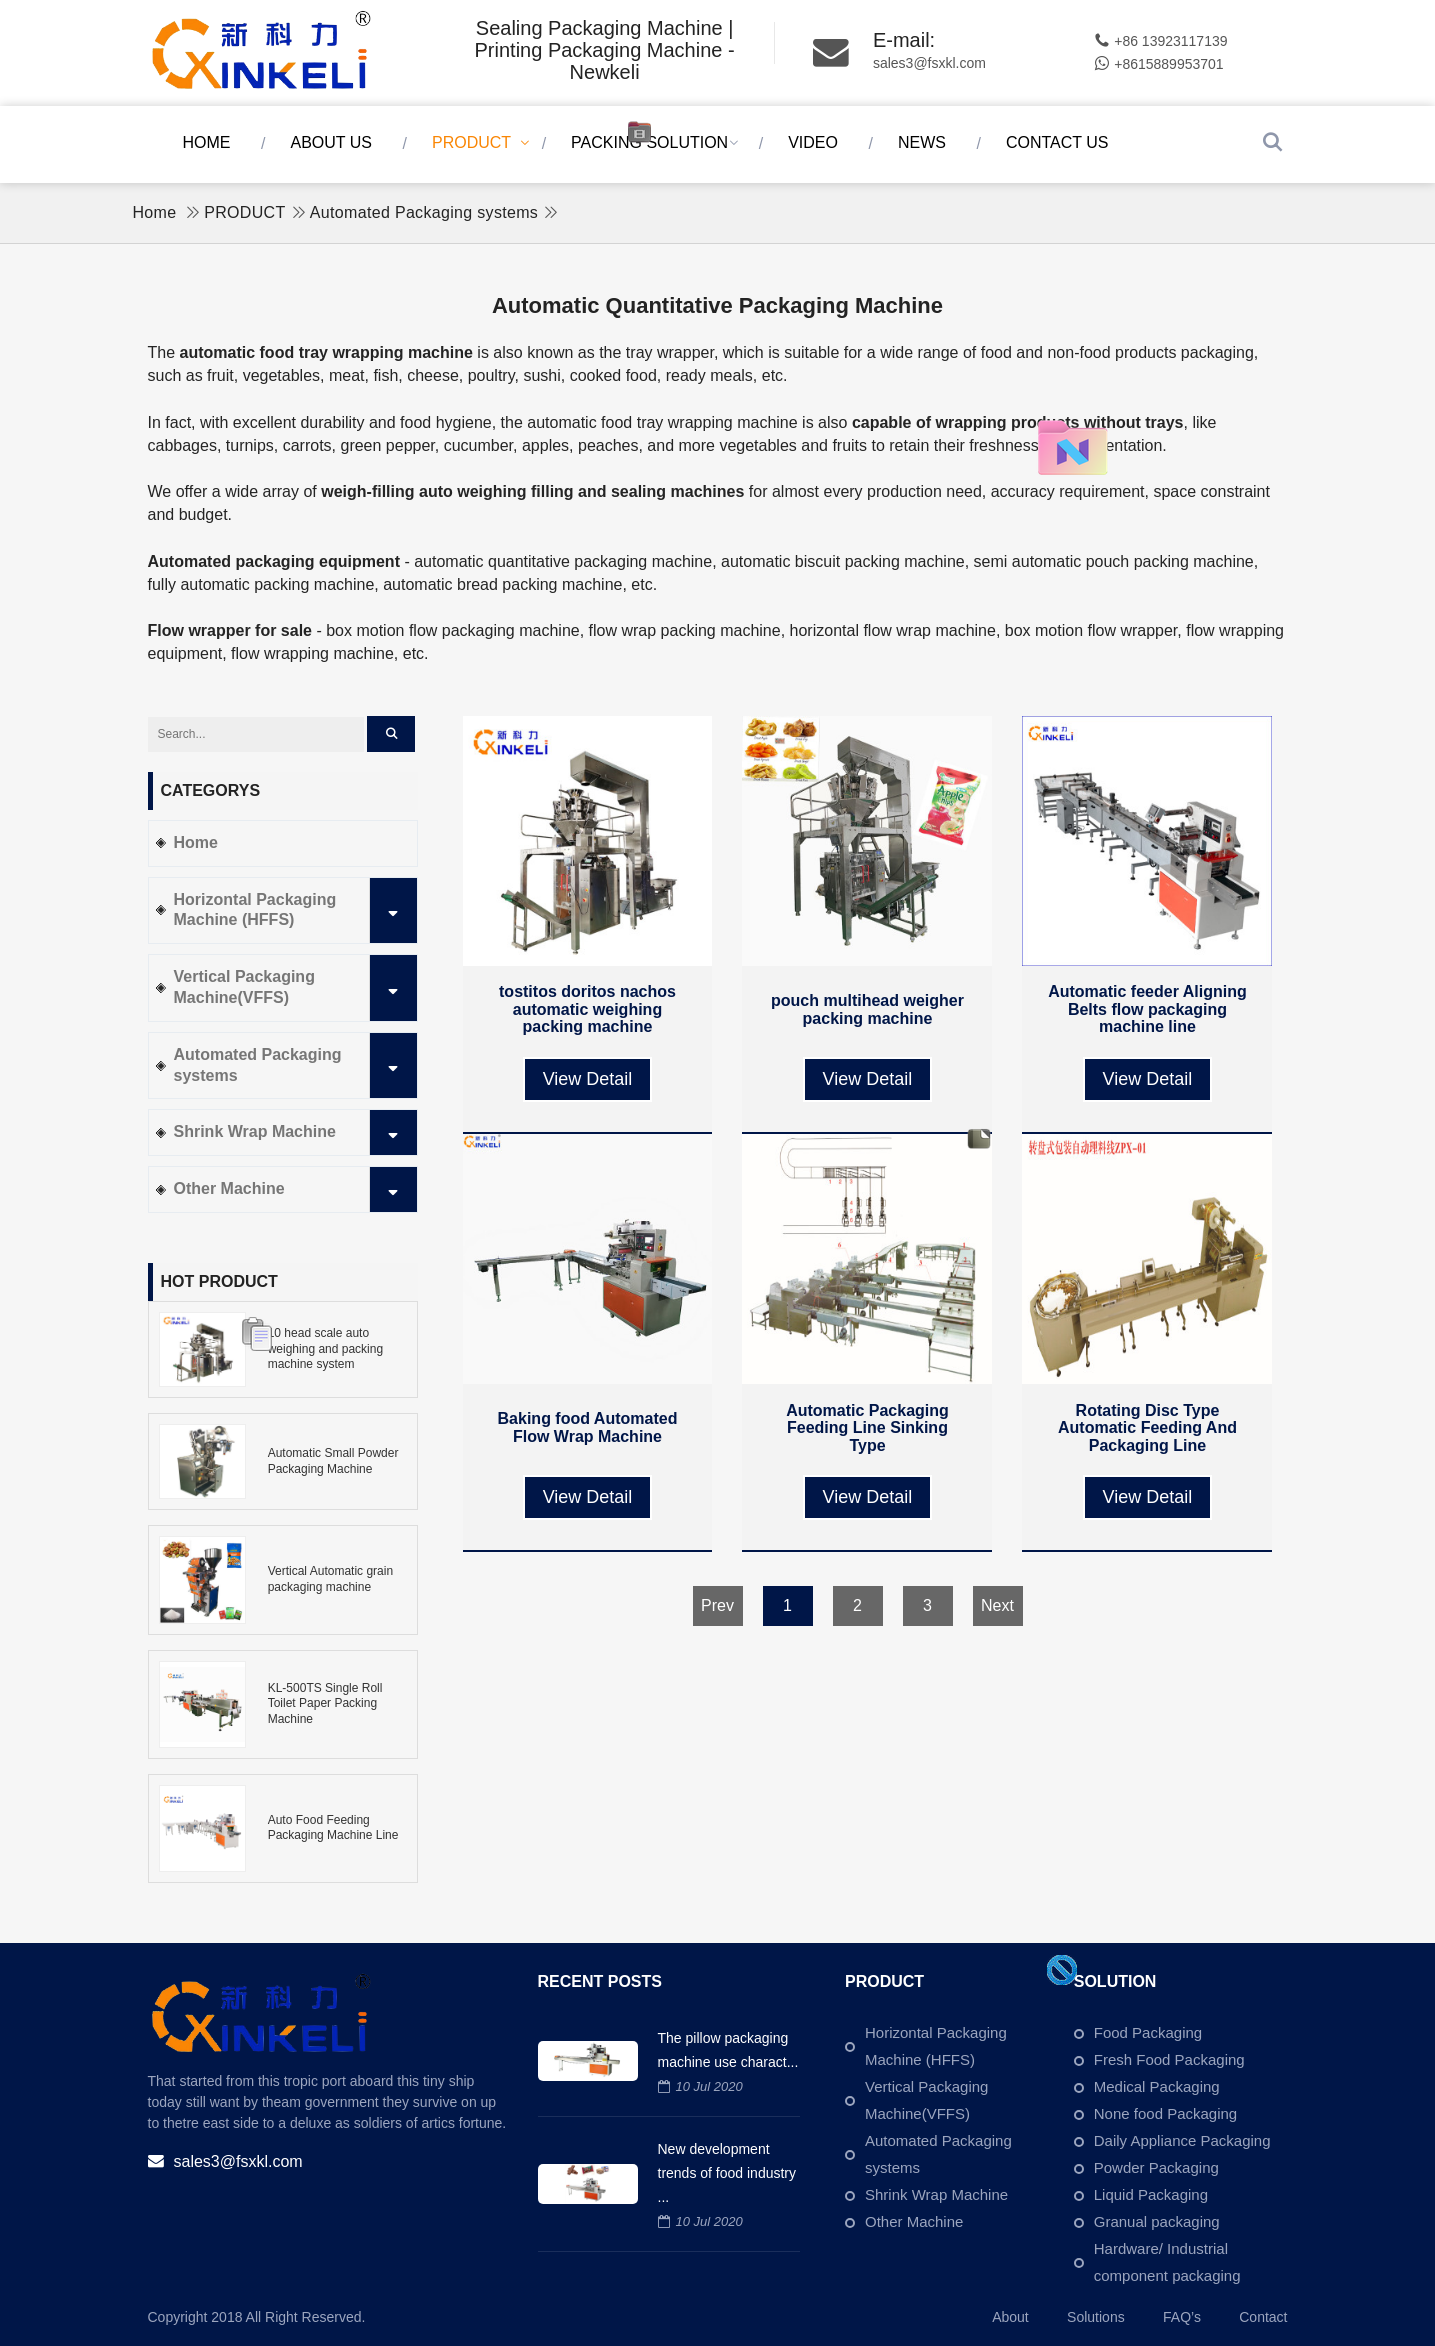 The image size is (1435, 2346). Describe the element at coordinates (639, 131) in the screenshot. I see `open your videos folder` at that location.